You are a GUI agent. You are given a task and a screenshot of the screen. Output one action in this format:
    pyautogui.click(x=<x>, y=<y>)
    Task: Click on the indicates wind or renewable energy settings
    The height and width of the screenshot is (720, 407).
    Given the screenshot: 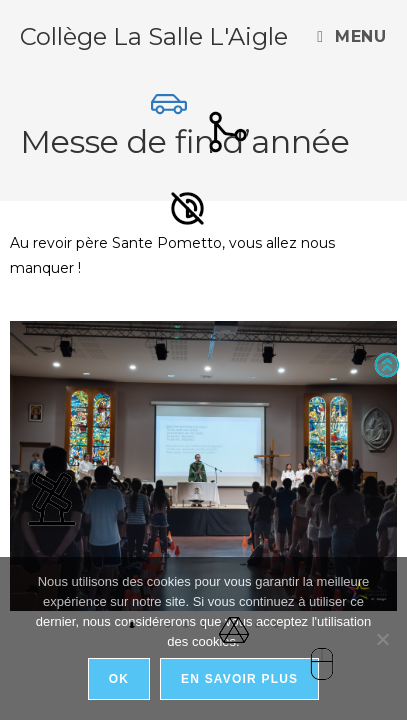 What is the action you would take?
    pyautogui.click(x=52, y=500)
    